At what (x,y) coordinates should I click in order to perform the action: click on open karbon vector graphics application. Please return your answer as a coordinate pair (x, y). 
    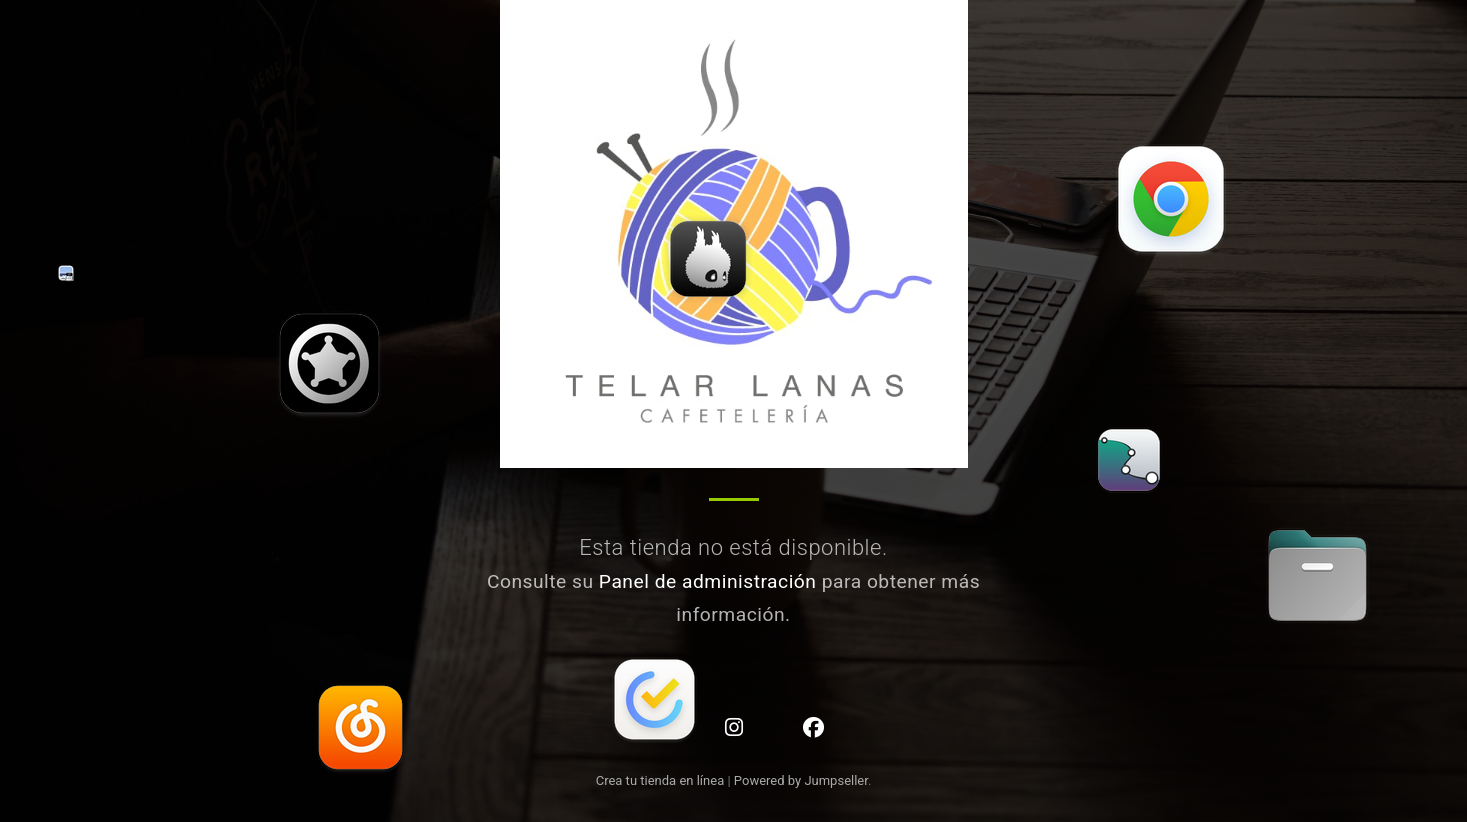
    Looking at the image, I should click on (1129, 460).